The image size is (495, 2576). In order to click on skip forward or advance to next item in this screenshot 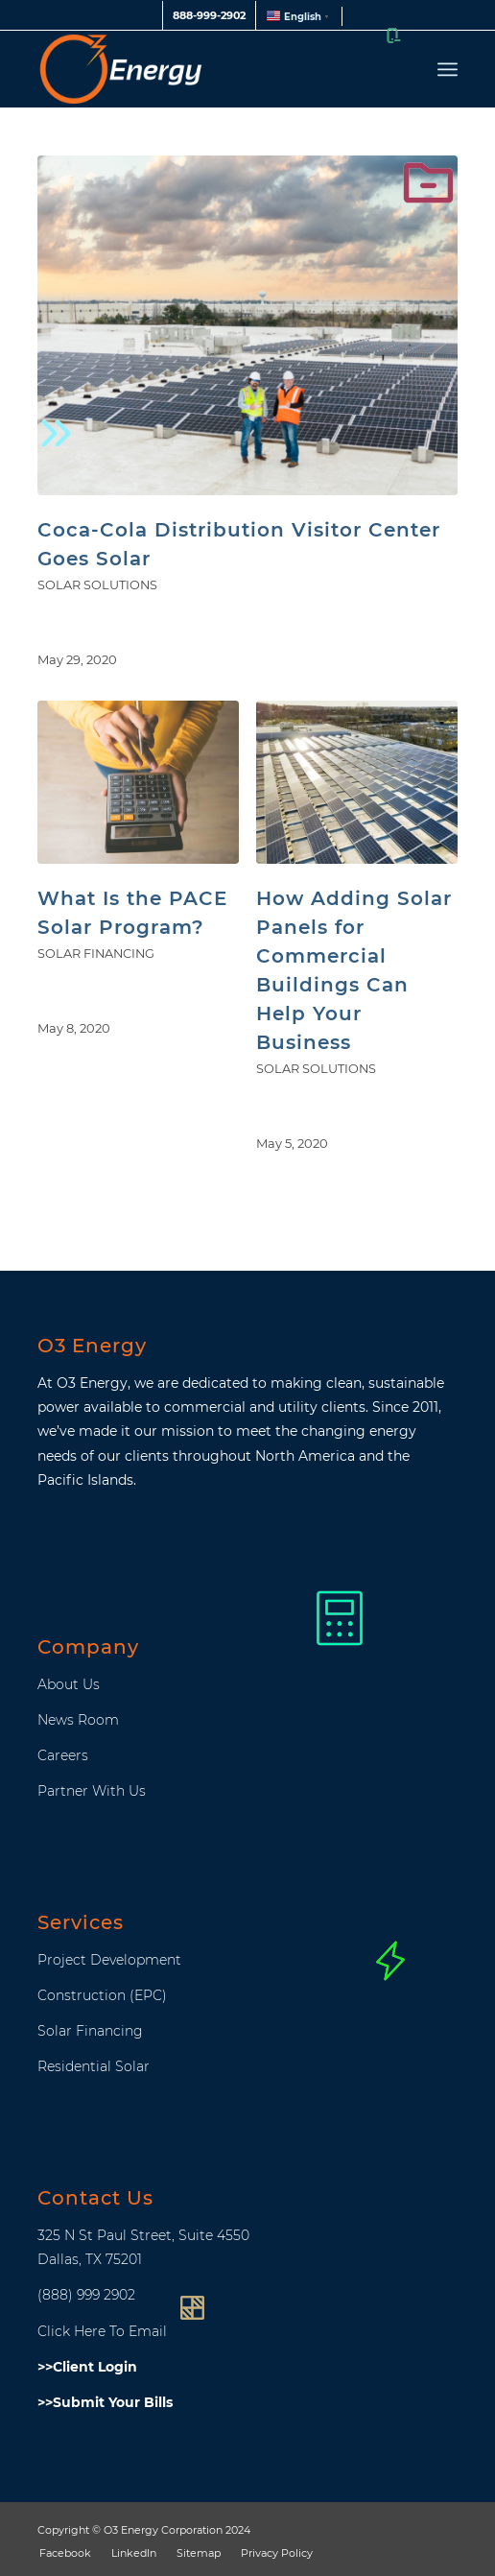, I will do `click(55, 433)`.